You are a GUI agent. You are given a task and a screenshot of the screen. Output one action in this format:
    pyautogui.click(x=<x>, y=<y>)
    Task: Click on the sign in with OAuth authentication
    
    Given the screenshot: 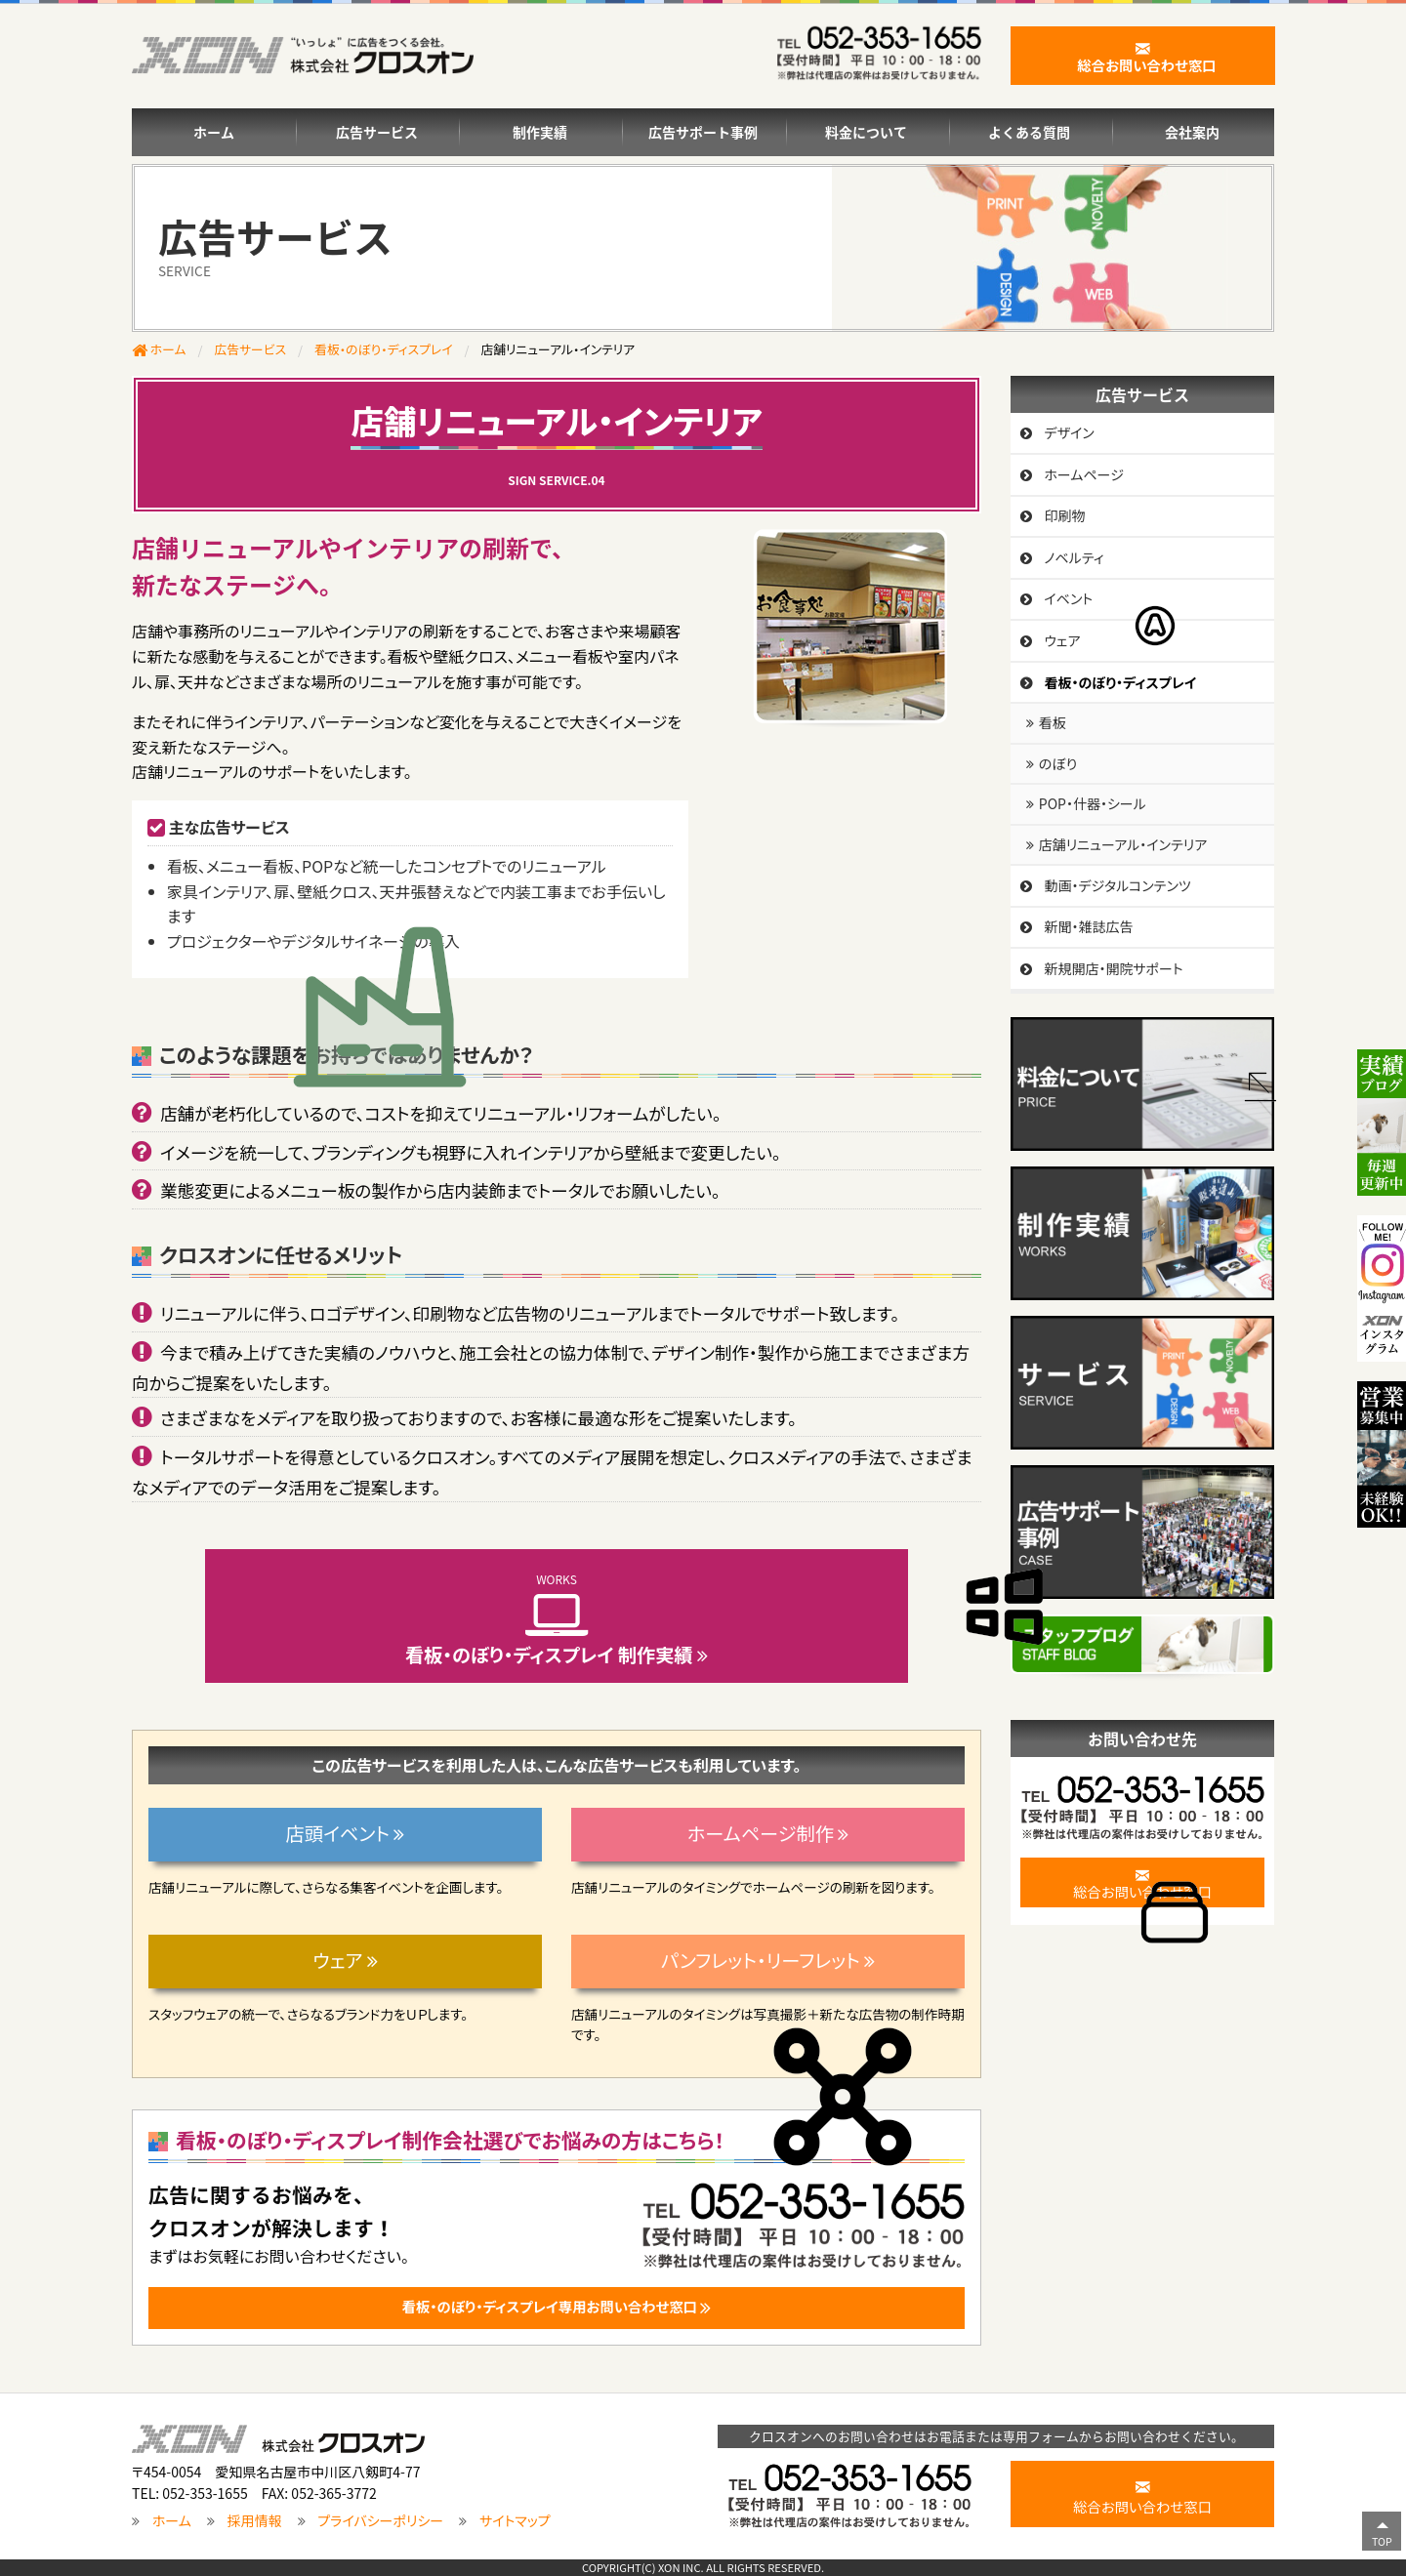 What is the action you would take?
    pyautogui.click(x=1155, y=626)
    